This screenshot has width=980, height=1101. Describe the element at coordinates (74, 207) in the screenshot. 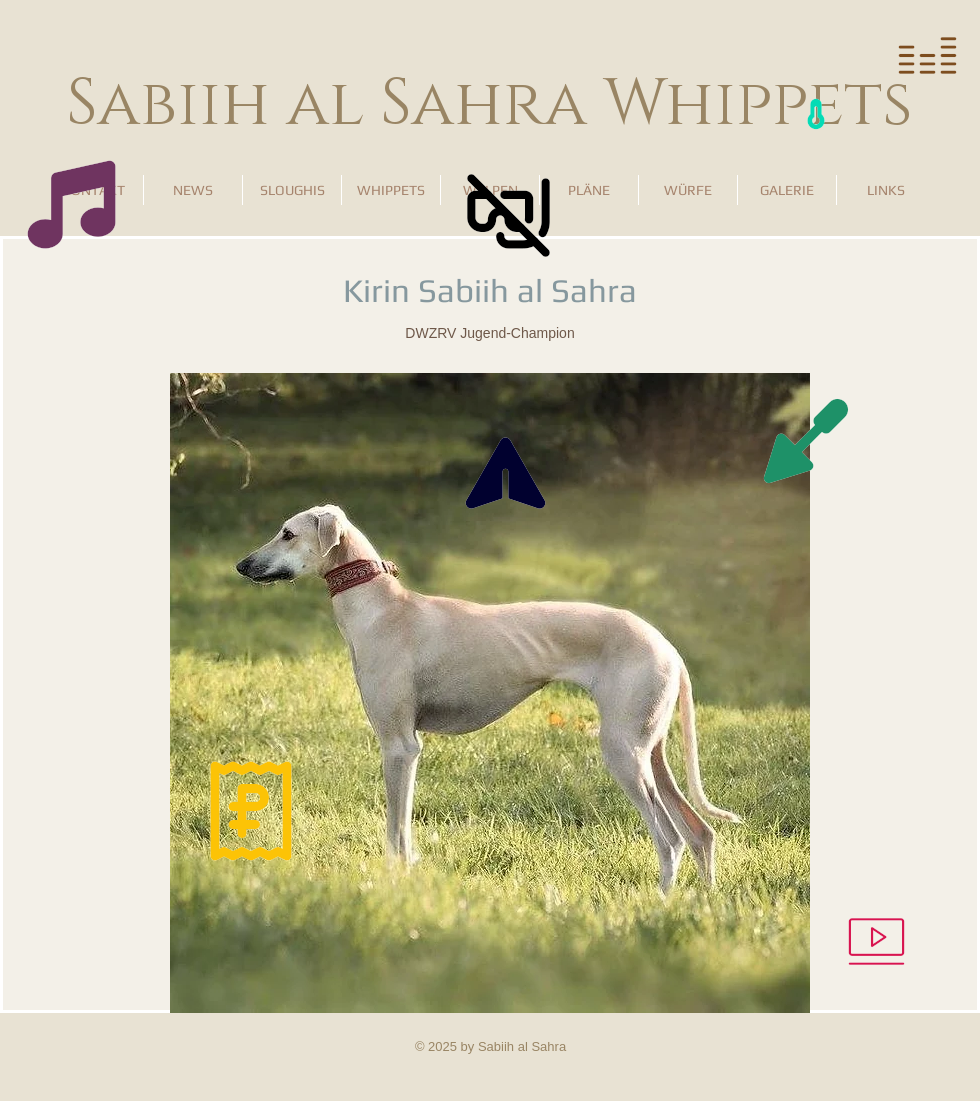

I see `access music library or audio files` at that location.